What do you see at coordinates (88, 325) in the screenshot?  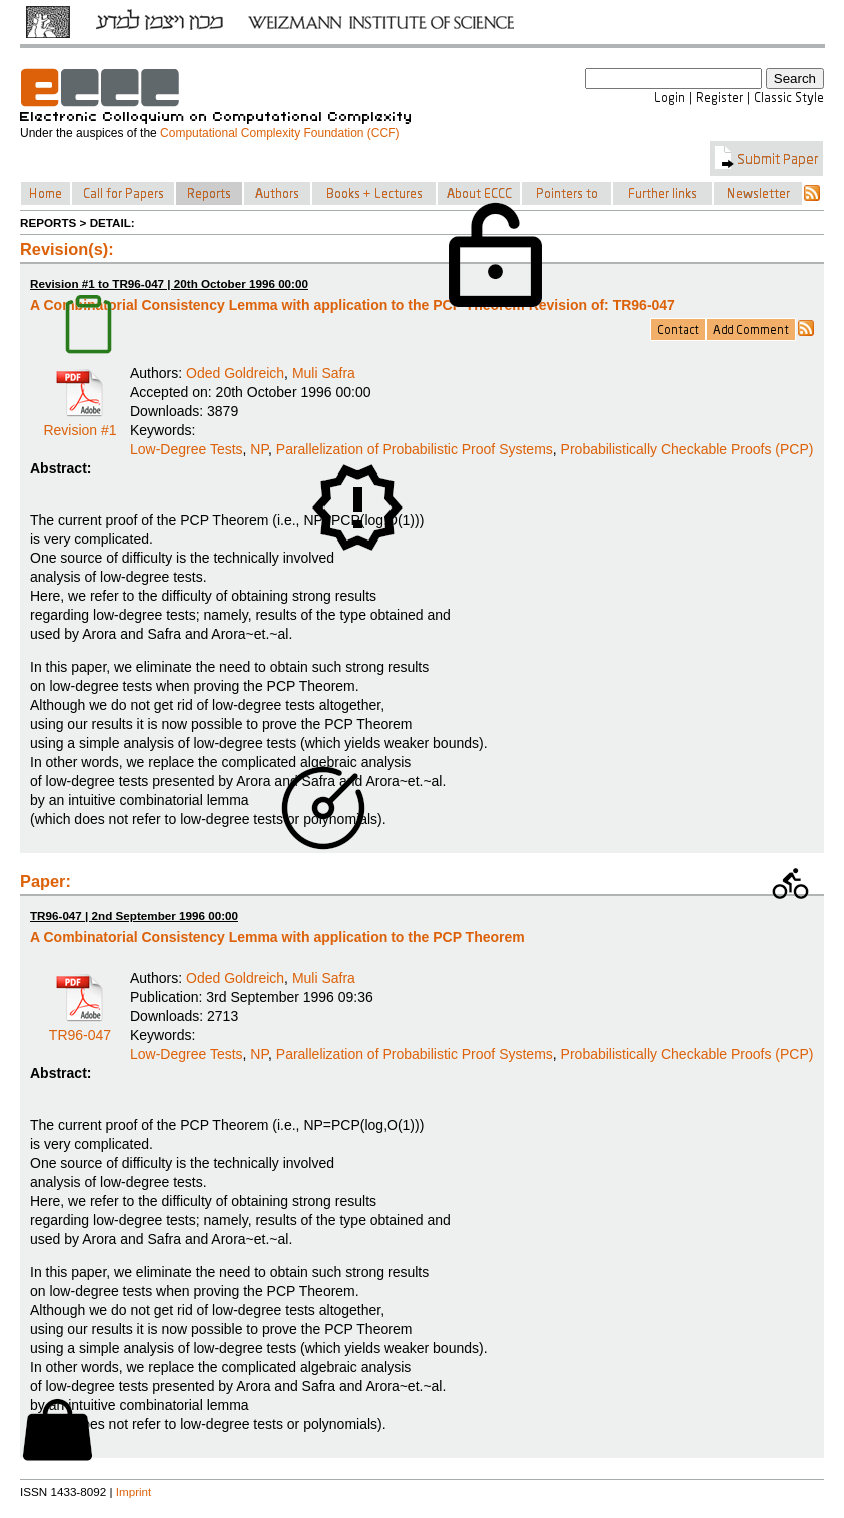 I see `paste copied content from clipboard` at bounding box center [88, 325].